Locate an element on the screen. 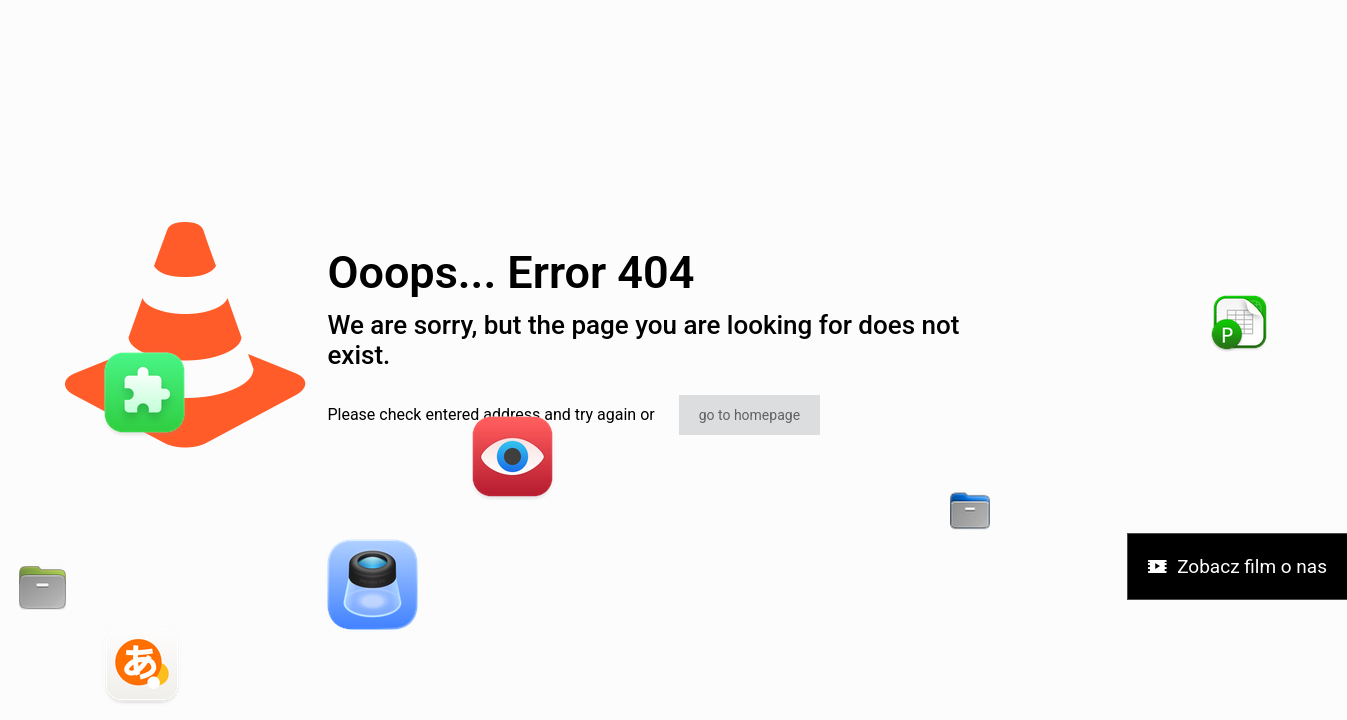 The width and height of the screenshot is (1347, 720). open the file manager is located at coordinates (970, 510).